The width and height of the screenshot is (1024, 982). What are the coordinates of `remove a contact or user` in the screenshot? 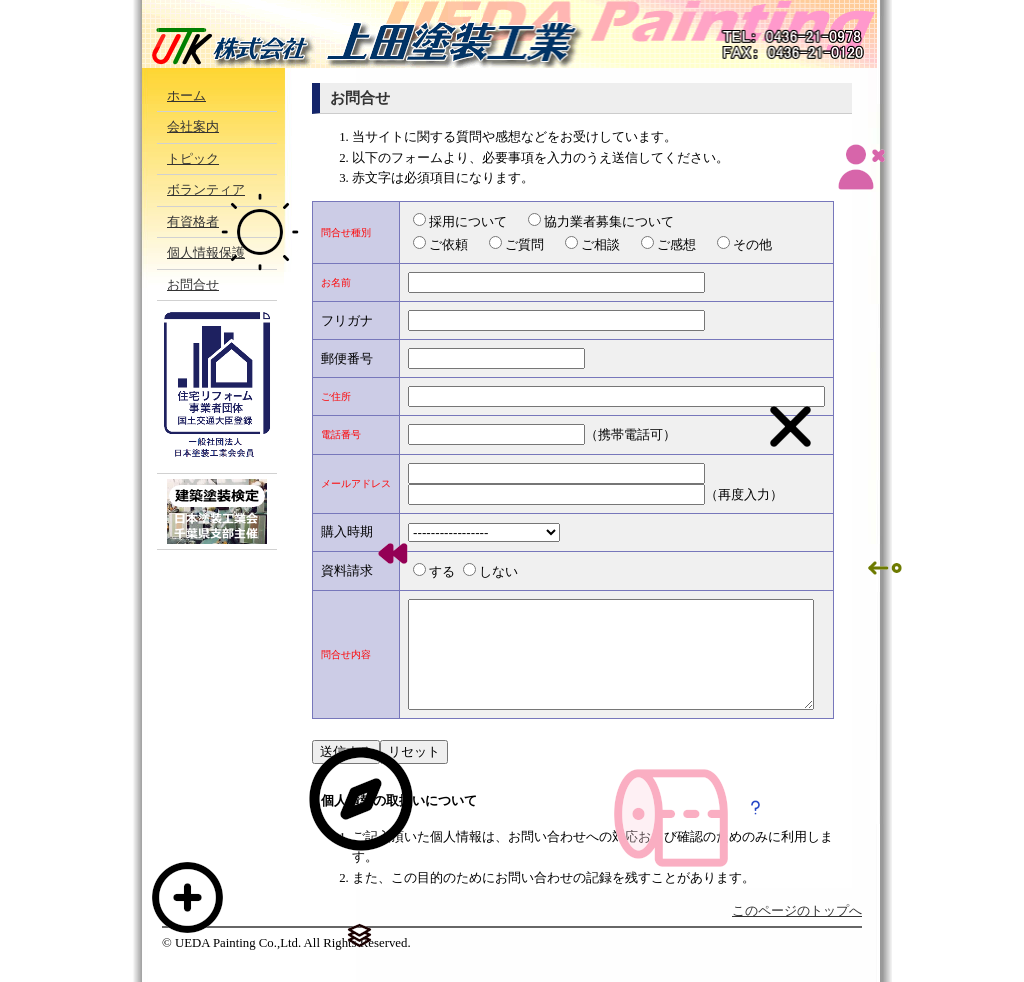 It's located at (861, 167).